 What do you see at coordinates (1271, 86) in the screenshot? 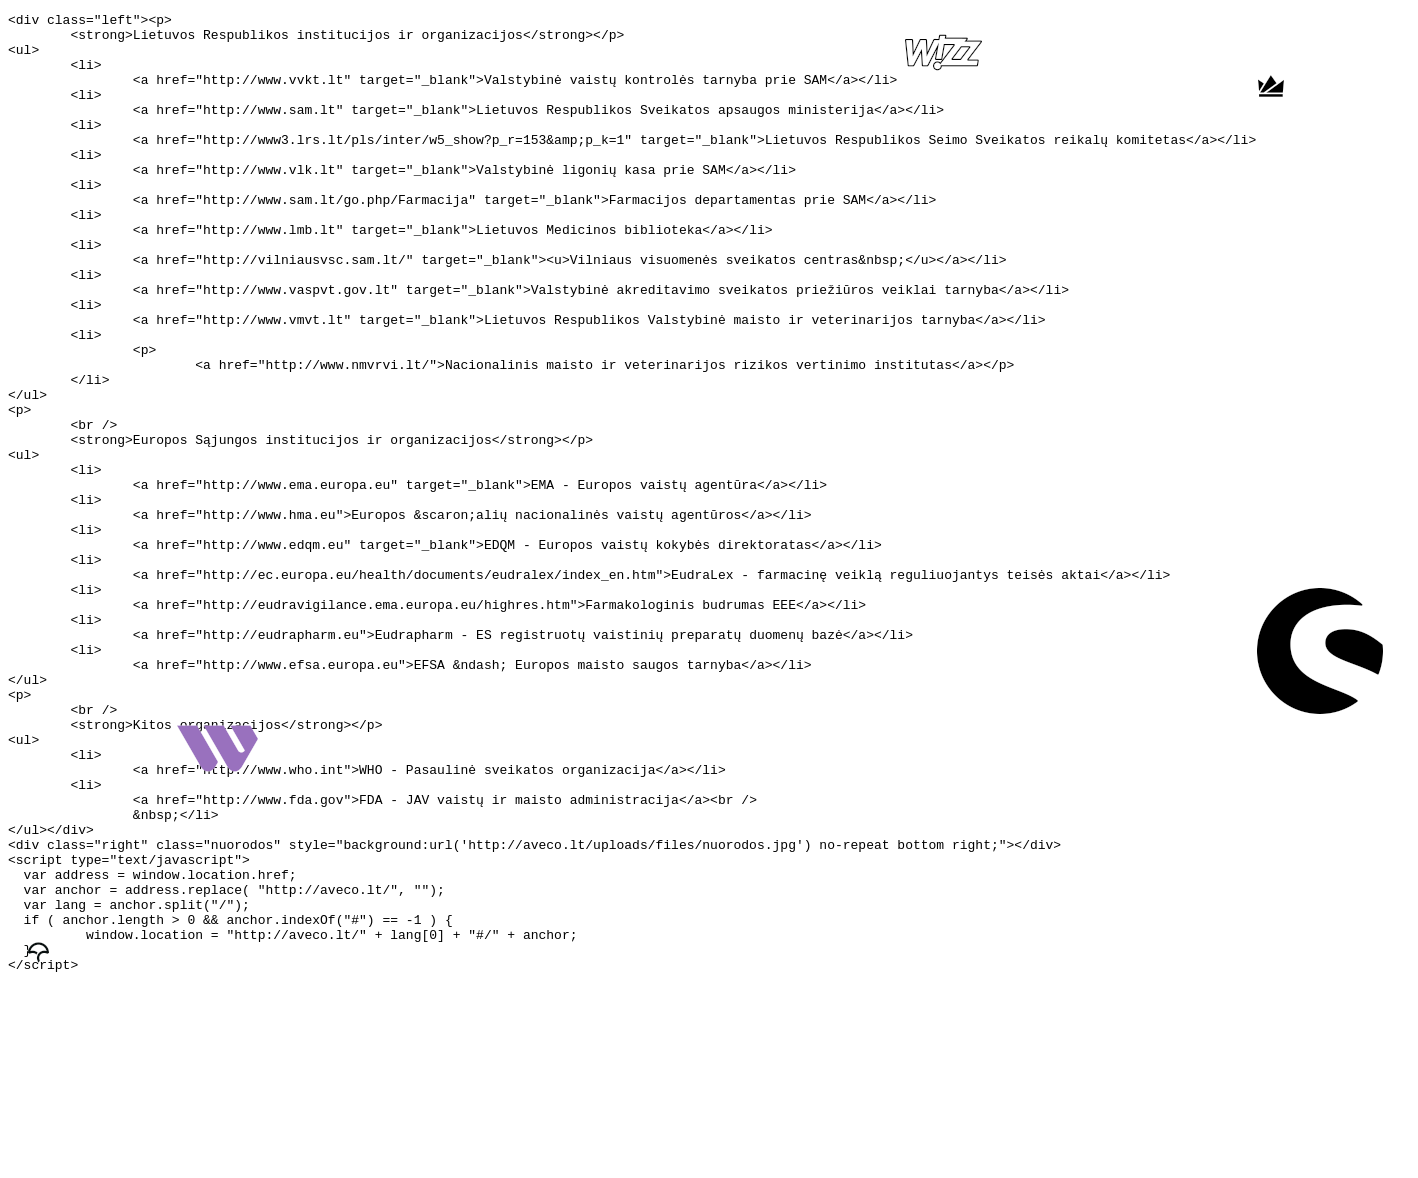
I see `open the WazirX cryptocurrency exchange app` at bounding box center [1271, 86].